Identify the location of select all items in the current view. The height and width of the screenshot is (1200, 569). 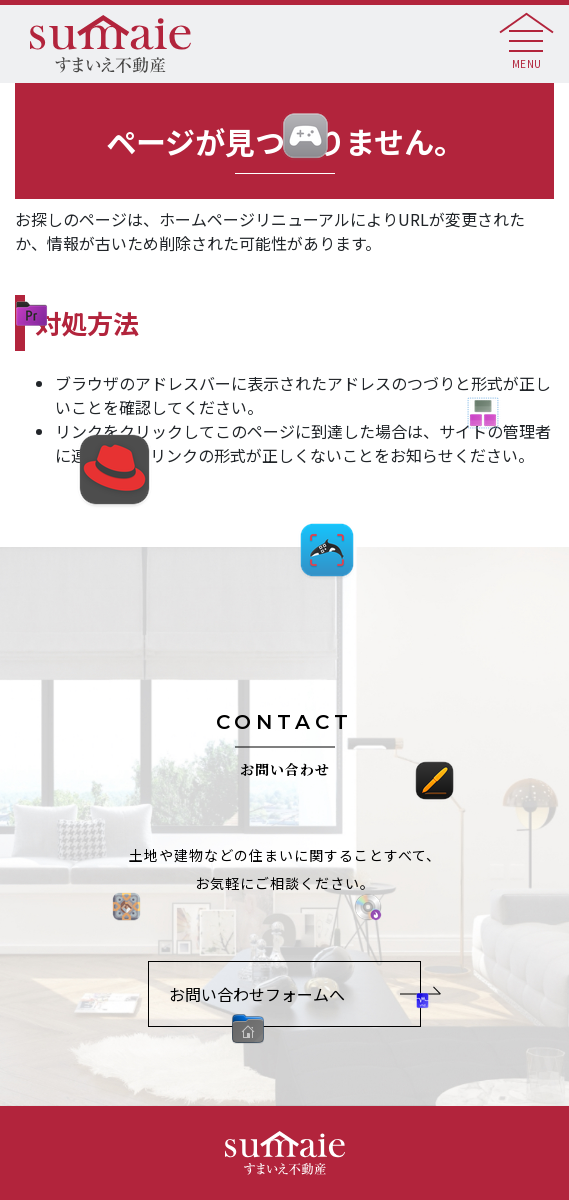
(483, 413).